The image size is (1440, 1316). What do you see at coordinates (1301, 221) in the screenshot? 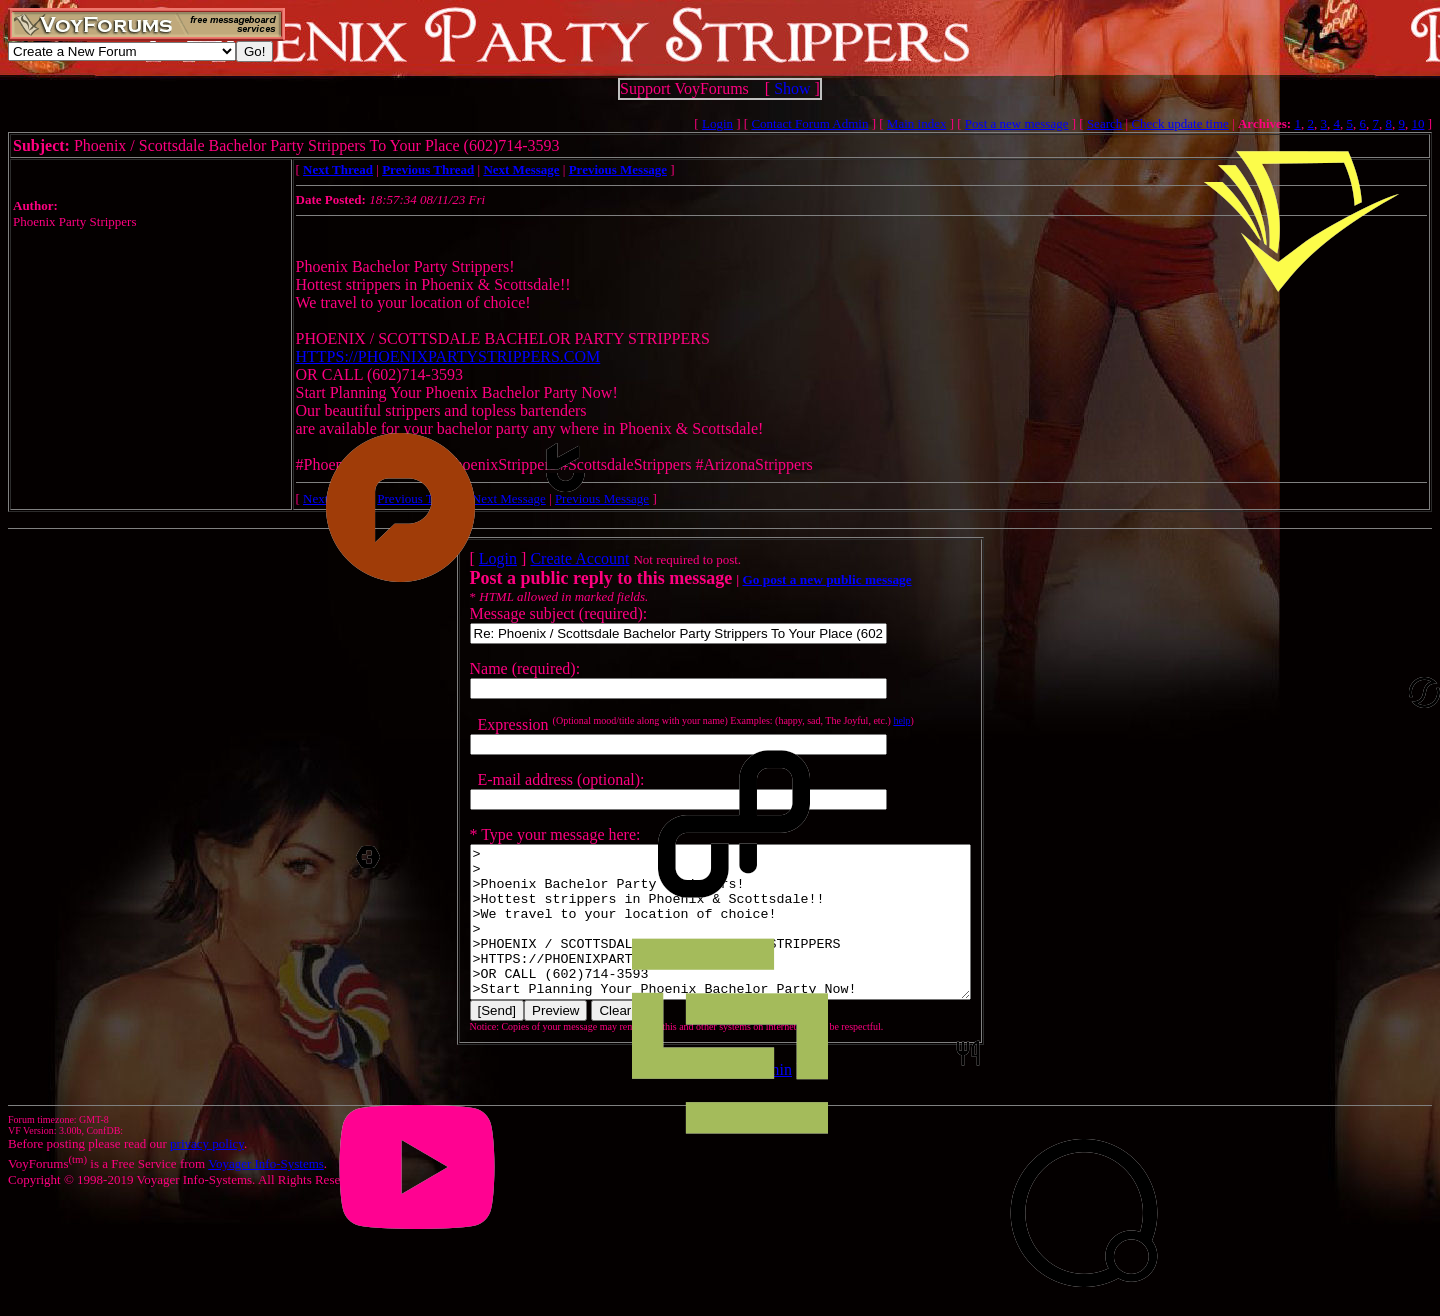
I see `open Semantic Scholar academic search` at bounding box center [1301, 221].